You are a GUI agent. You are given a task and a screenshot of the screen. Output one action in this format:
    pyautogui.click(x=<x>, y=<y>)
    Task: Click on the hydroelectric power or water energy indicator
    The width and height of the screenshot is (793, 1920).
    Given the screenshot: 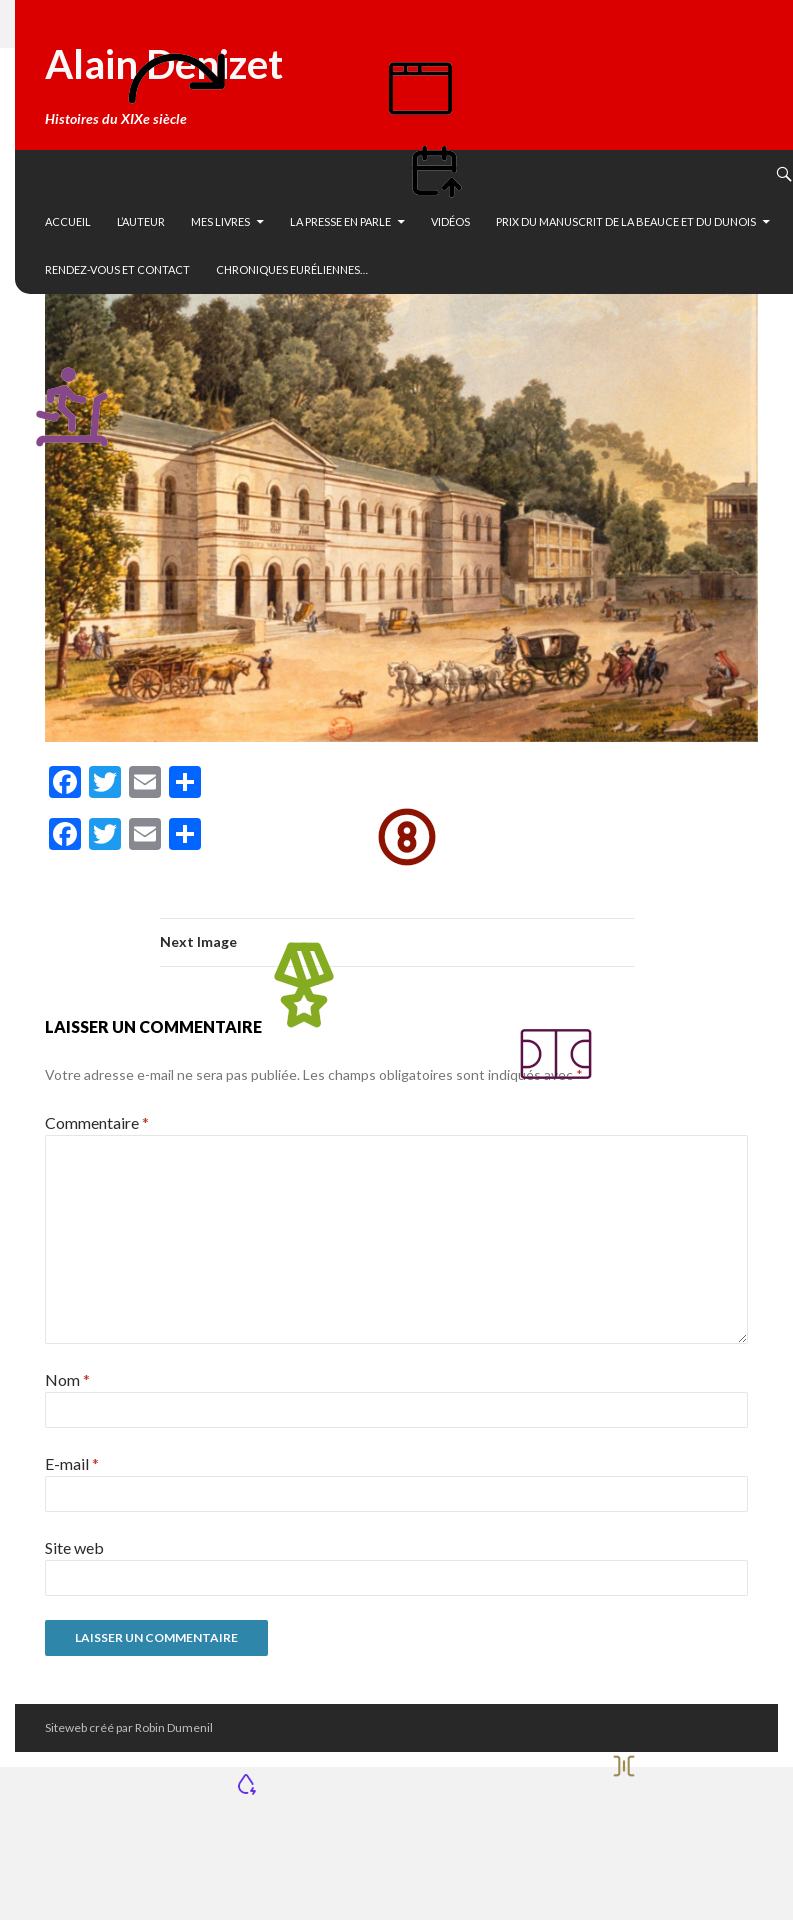 What is the action you would take?
    pyautogui.click(x=246, y=1784)
    